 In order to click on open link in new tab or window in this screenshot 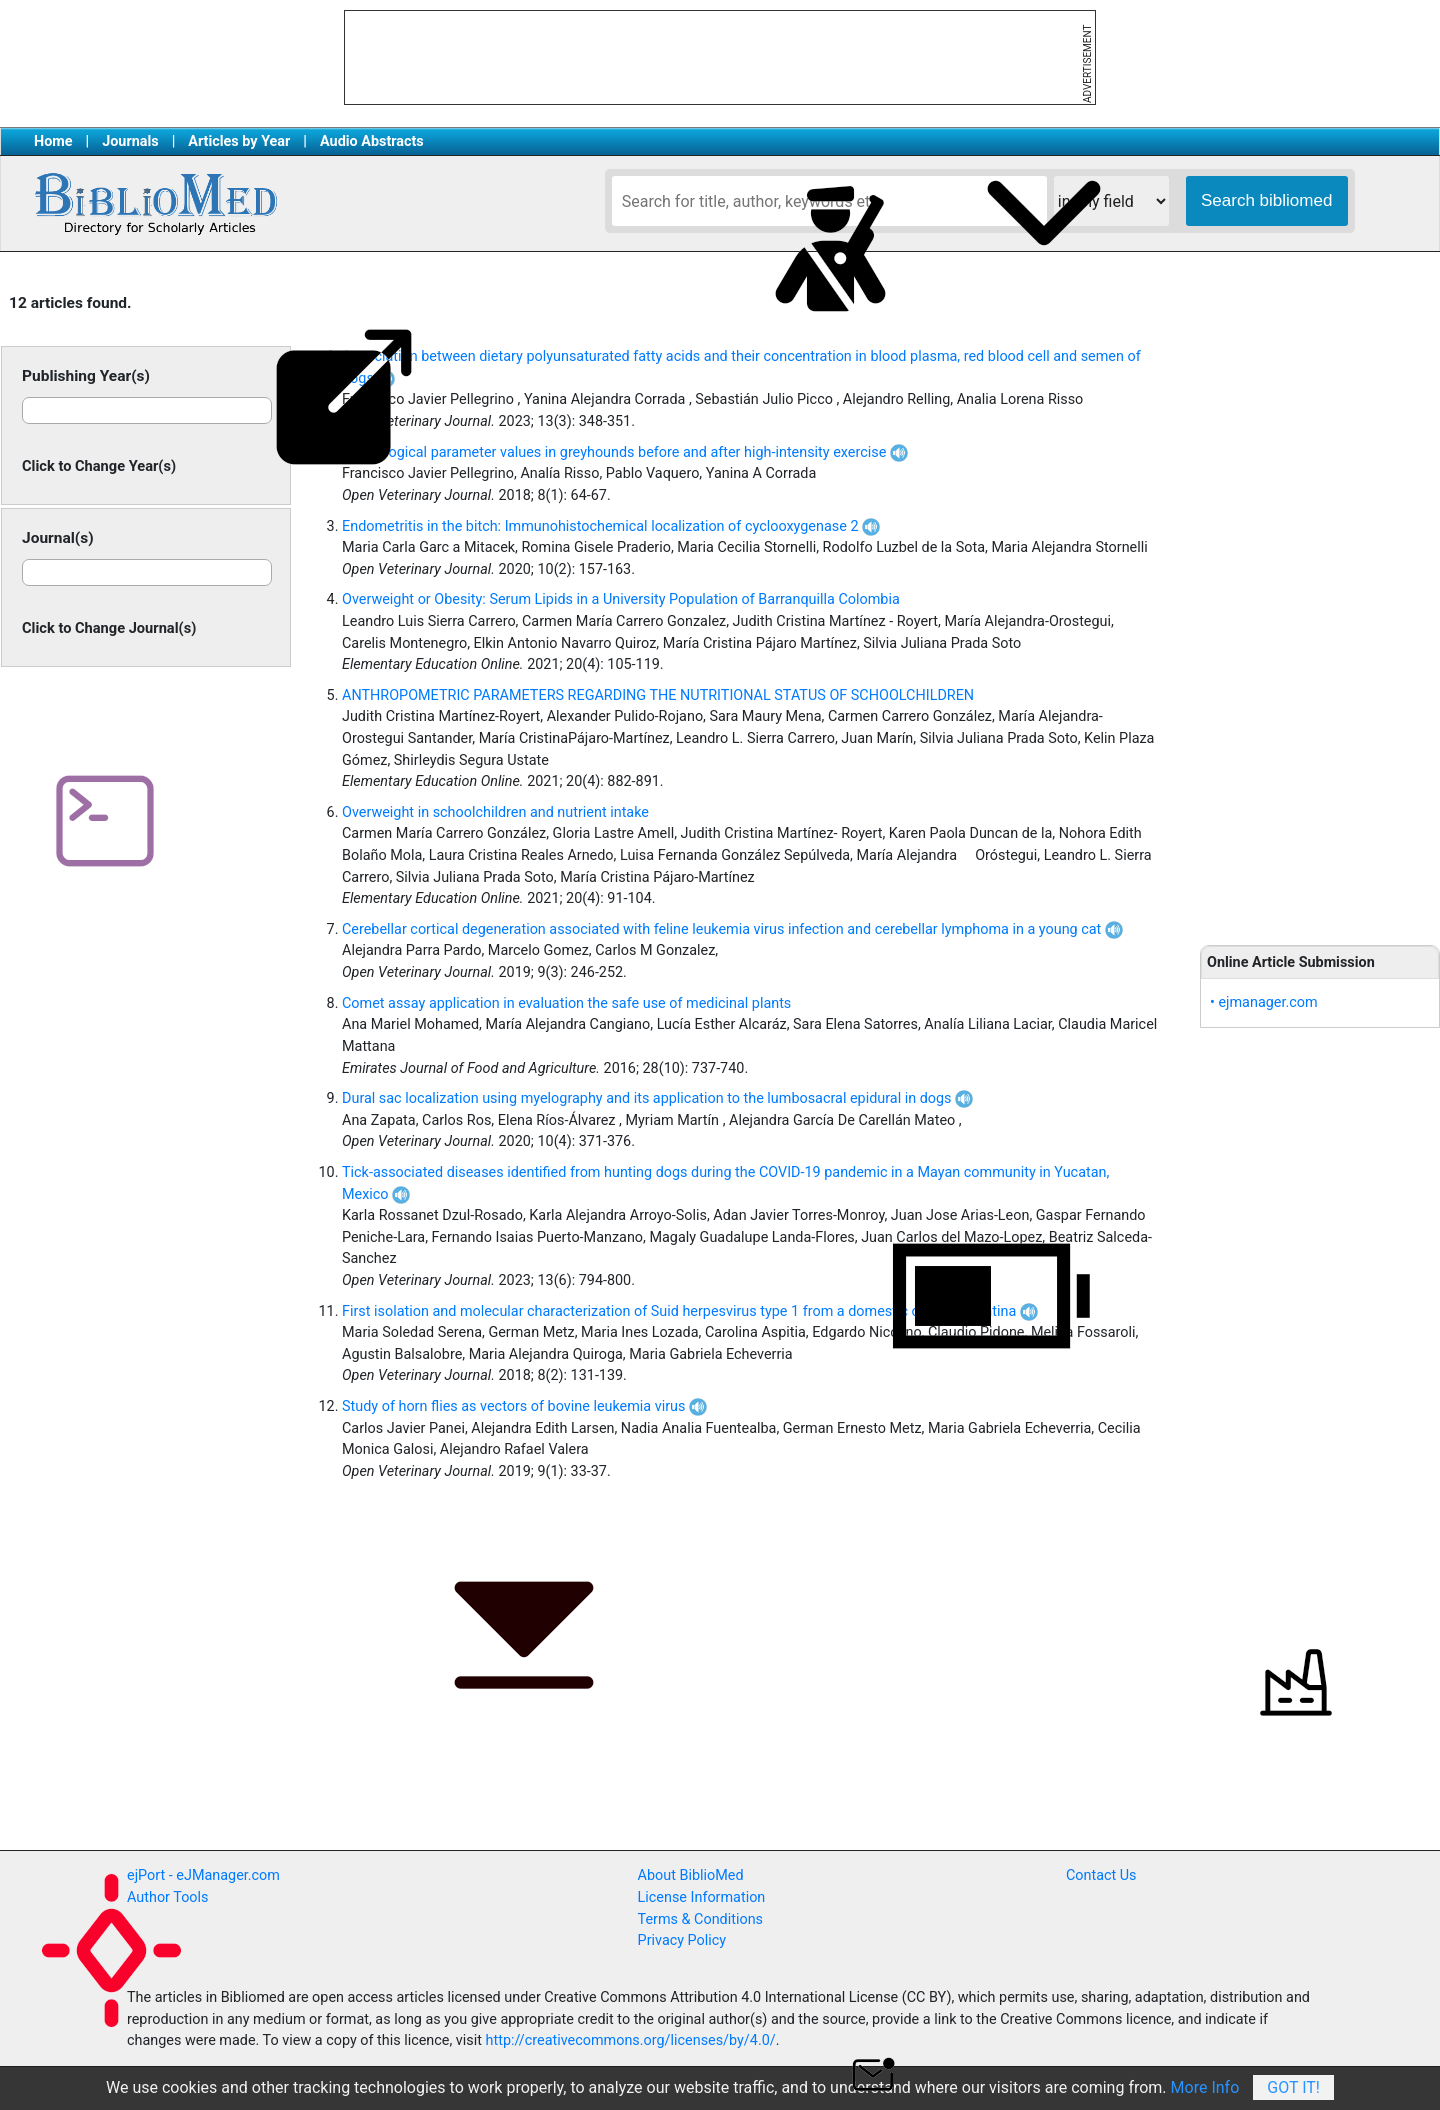, I will do `click(344, 397)`.